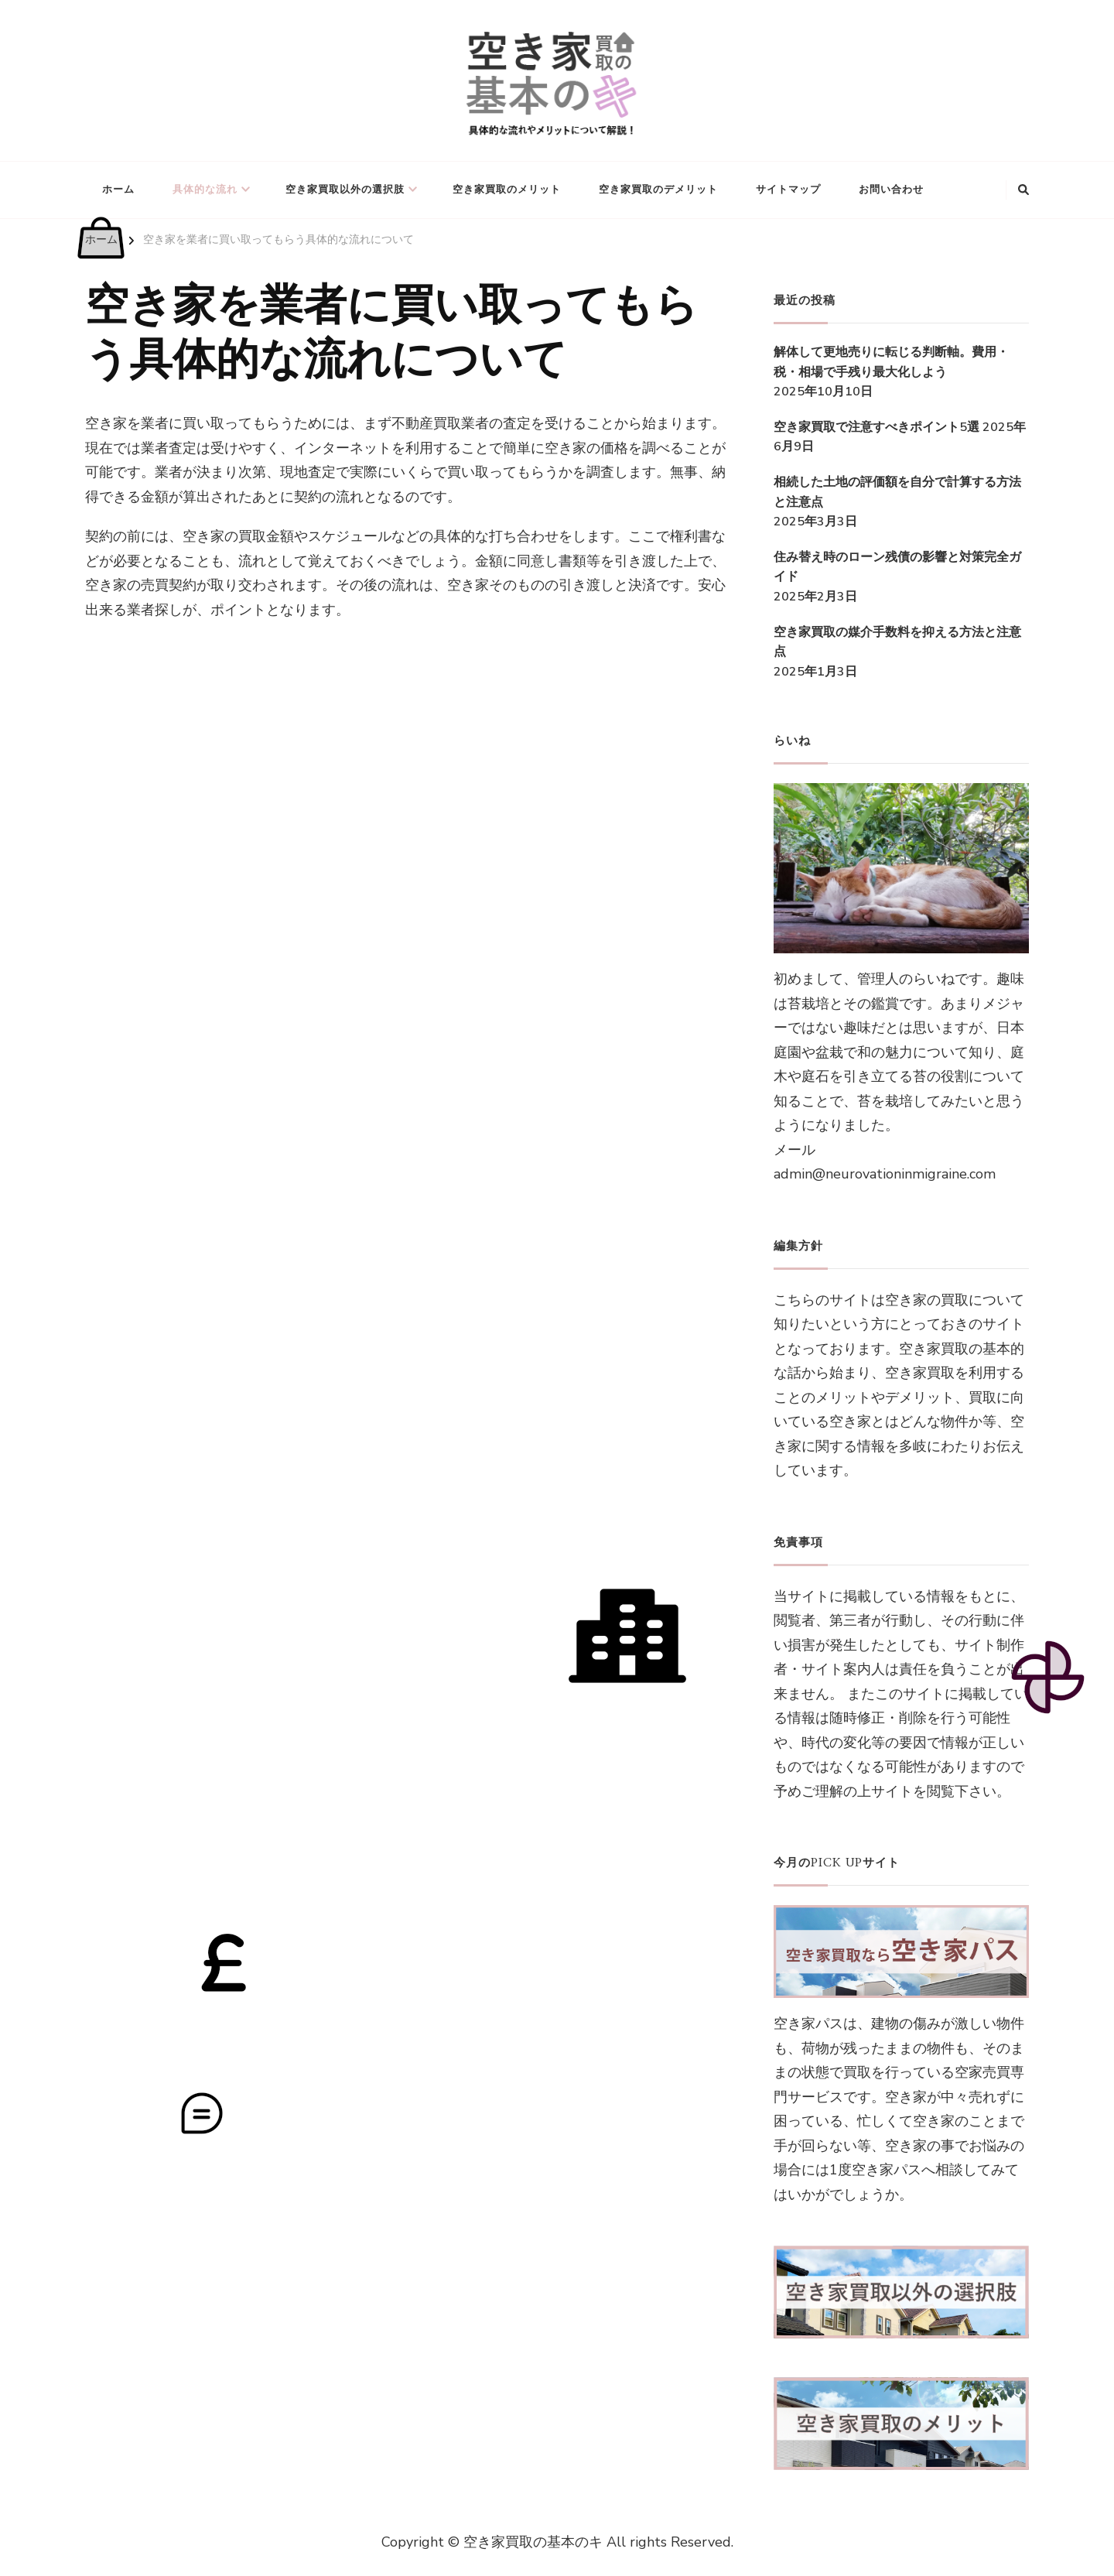 Image resolution: width=1114 pixels, height=2576 pixels. What do you see at coordinates (101, 240) in the screenshot?
I see `view your shopping bag` at bounding box center [101, 240].